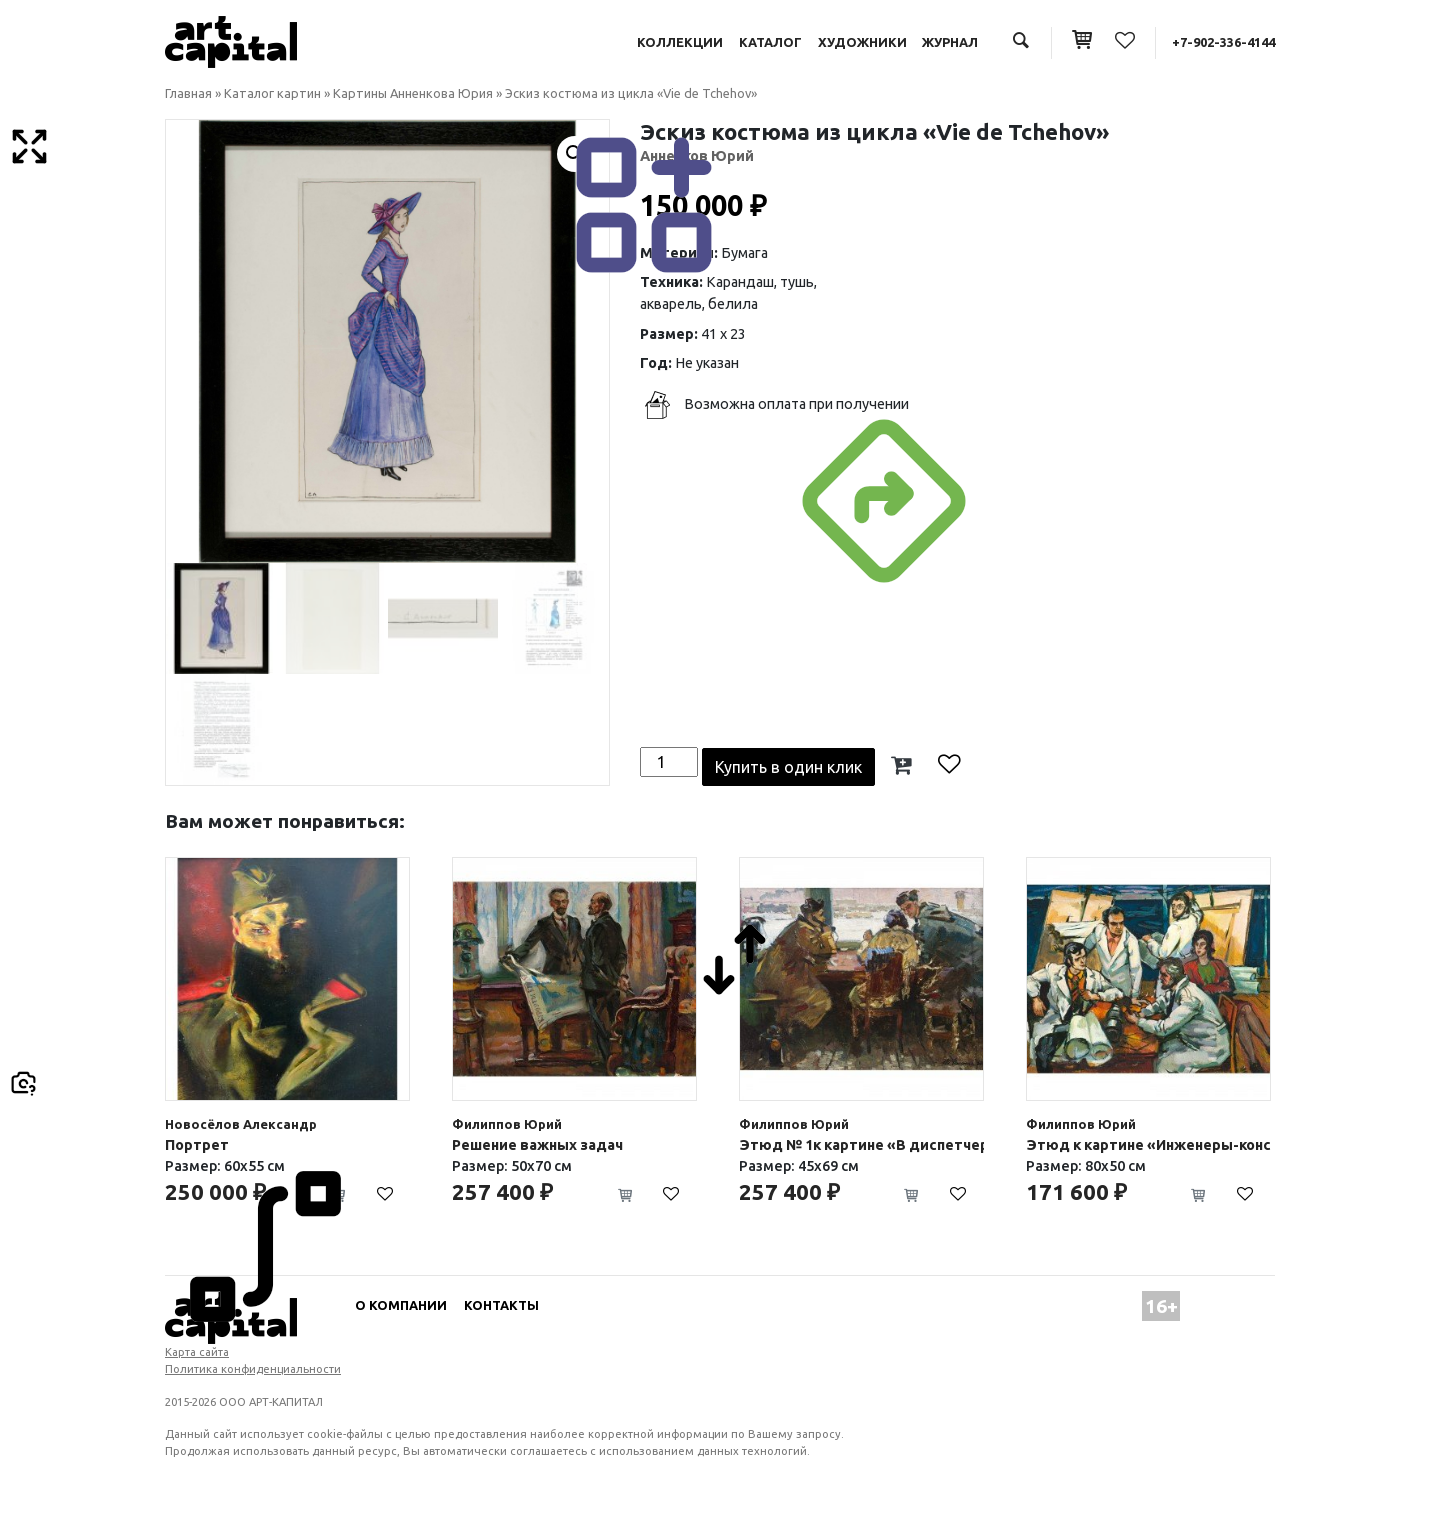  I want to click on open app drawer or menu, so click(644, 205).